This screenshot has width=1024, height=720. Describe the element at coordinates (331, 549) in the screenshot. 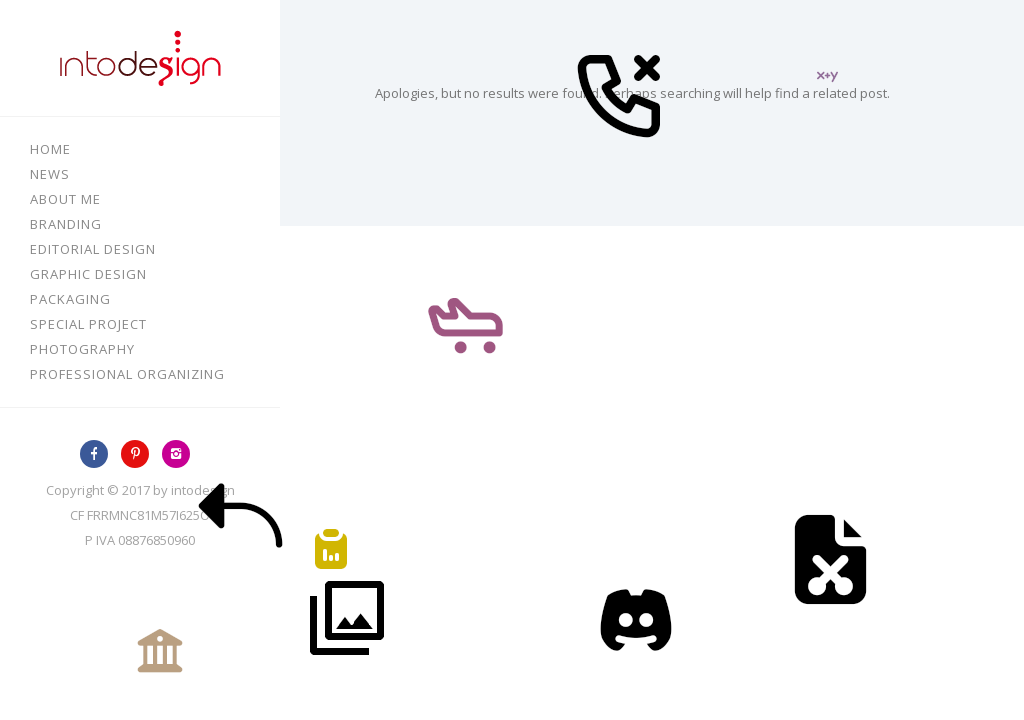

I see `view clipboard data or statistics` at that location.